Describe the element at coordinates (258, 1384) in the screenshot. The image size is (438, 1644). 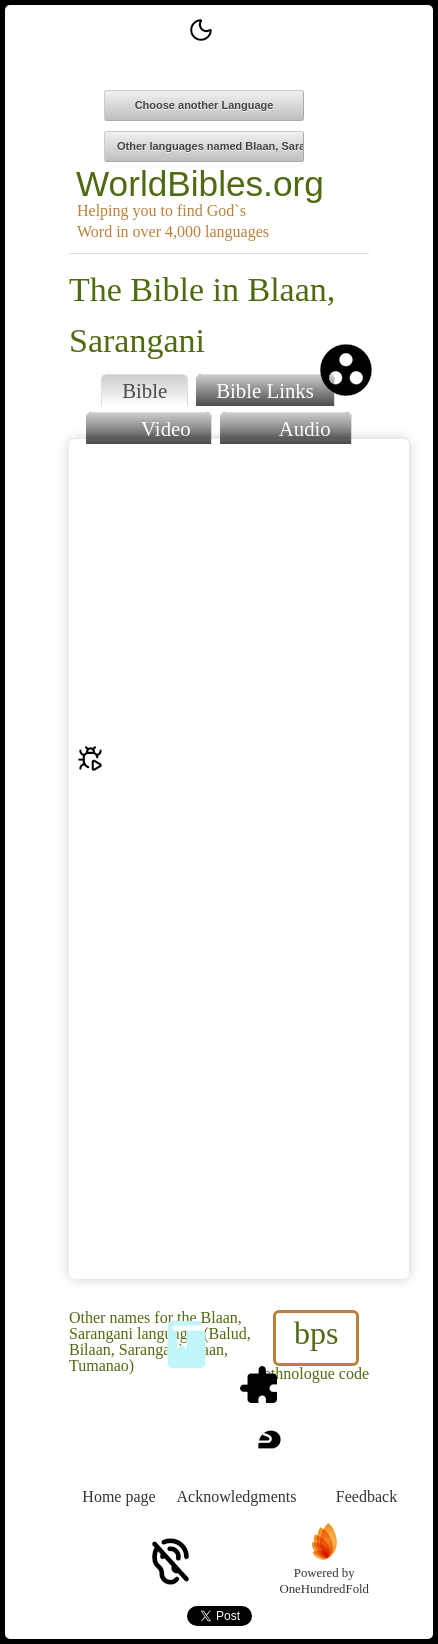
I see `manage plugins or extensions` at that location.